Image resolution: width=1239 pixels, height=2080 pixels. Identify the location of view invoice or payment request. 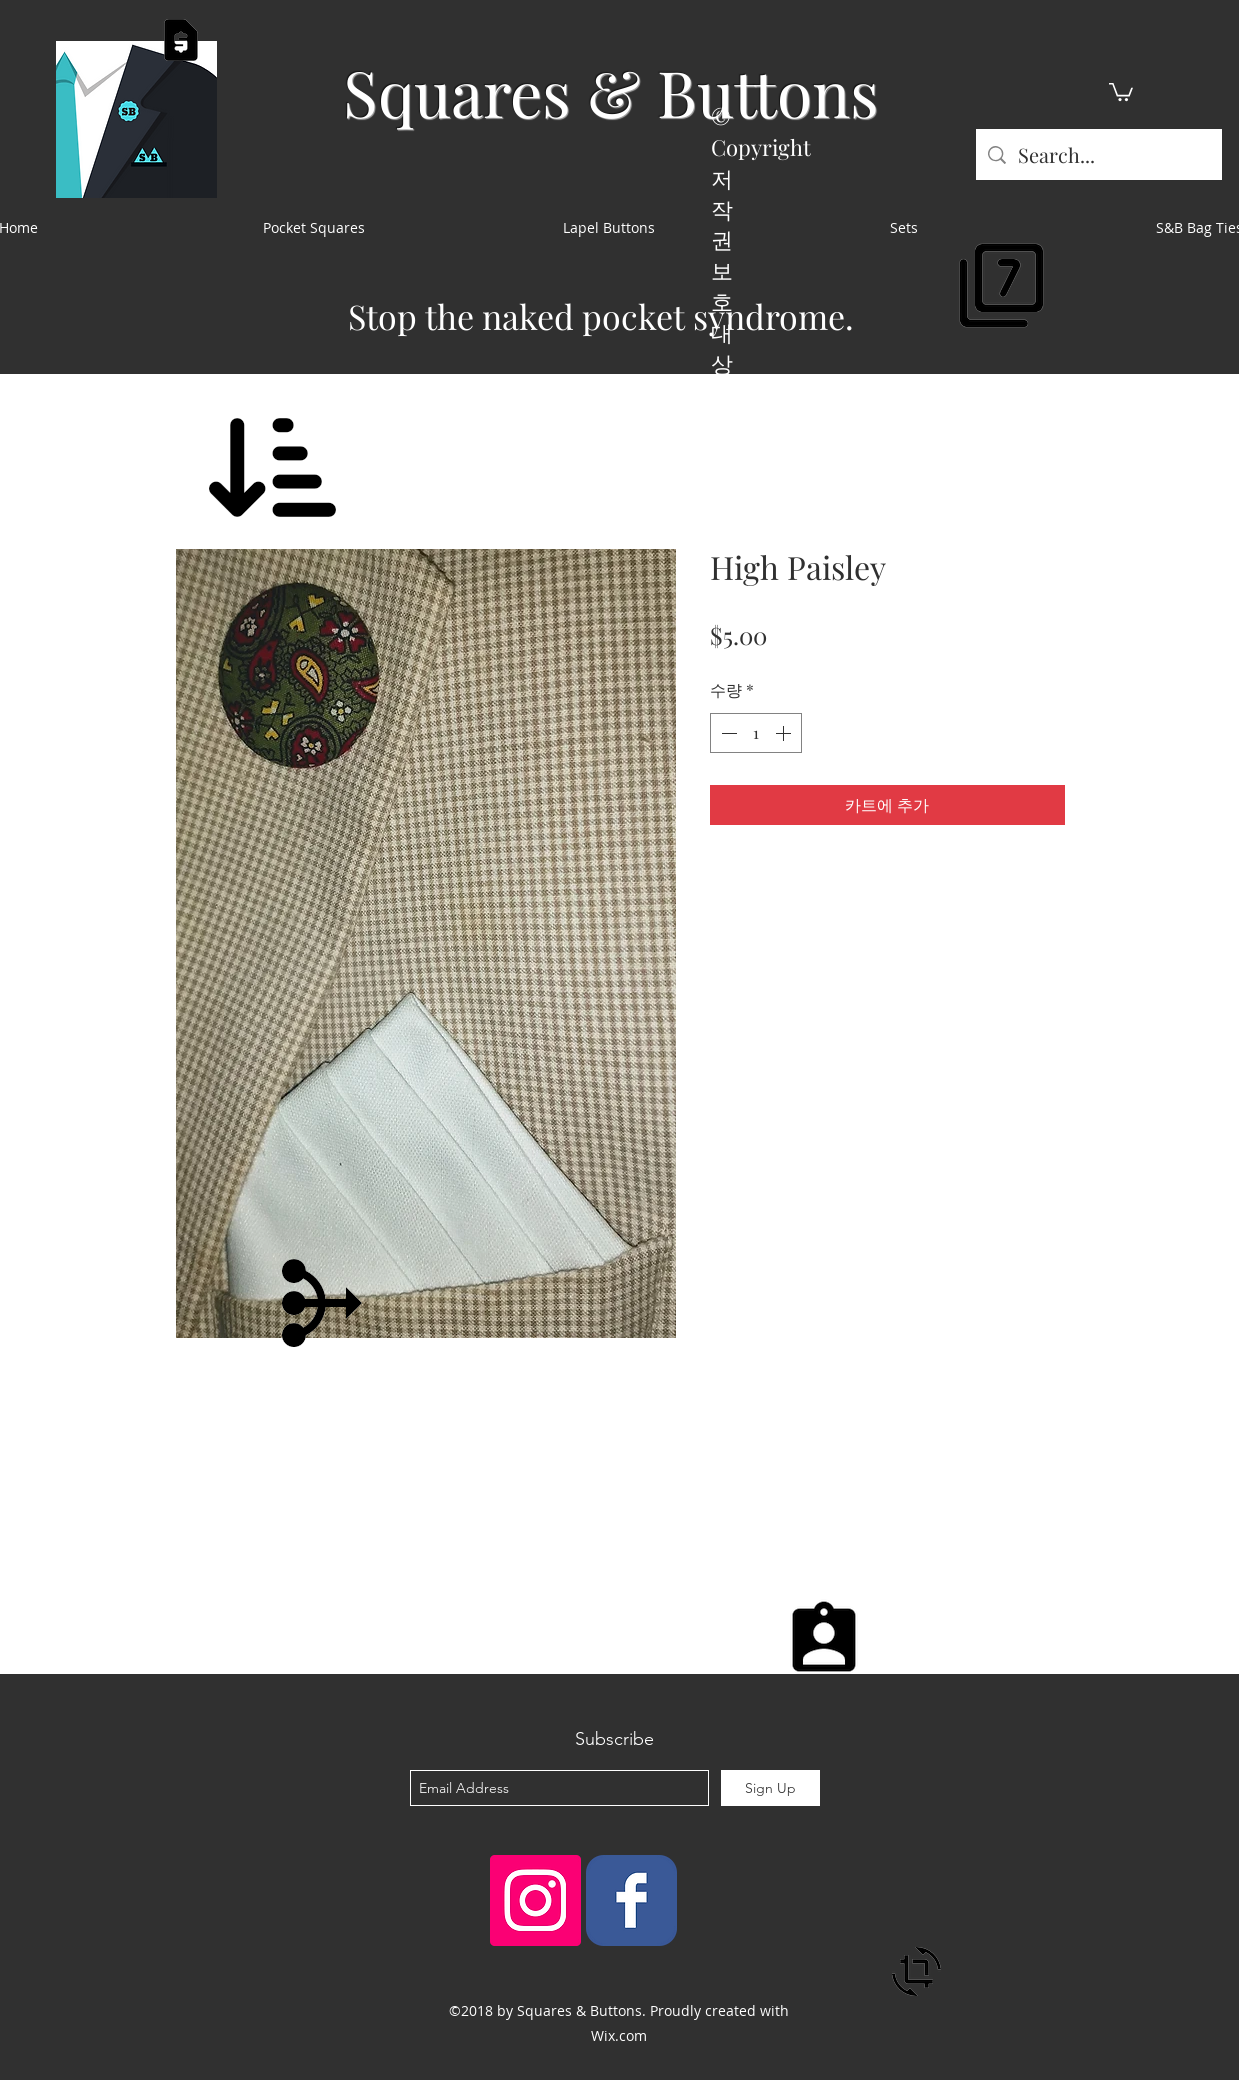
(181, 40).